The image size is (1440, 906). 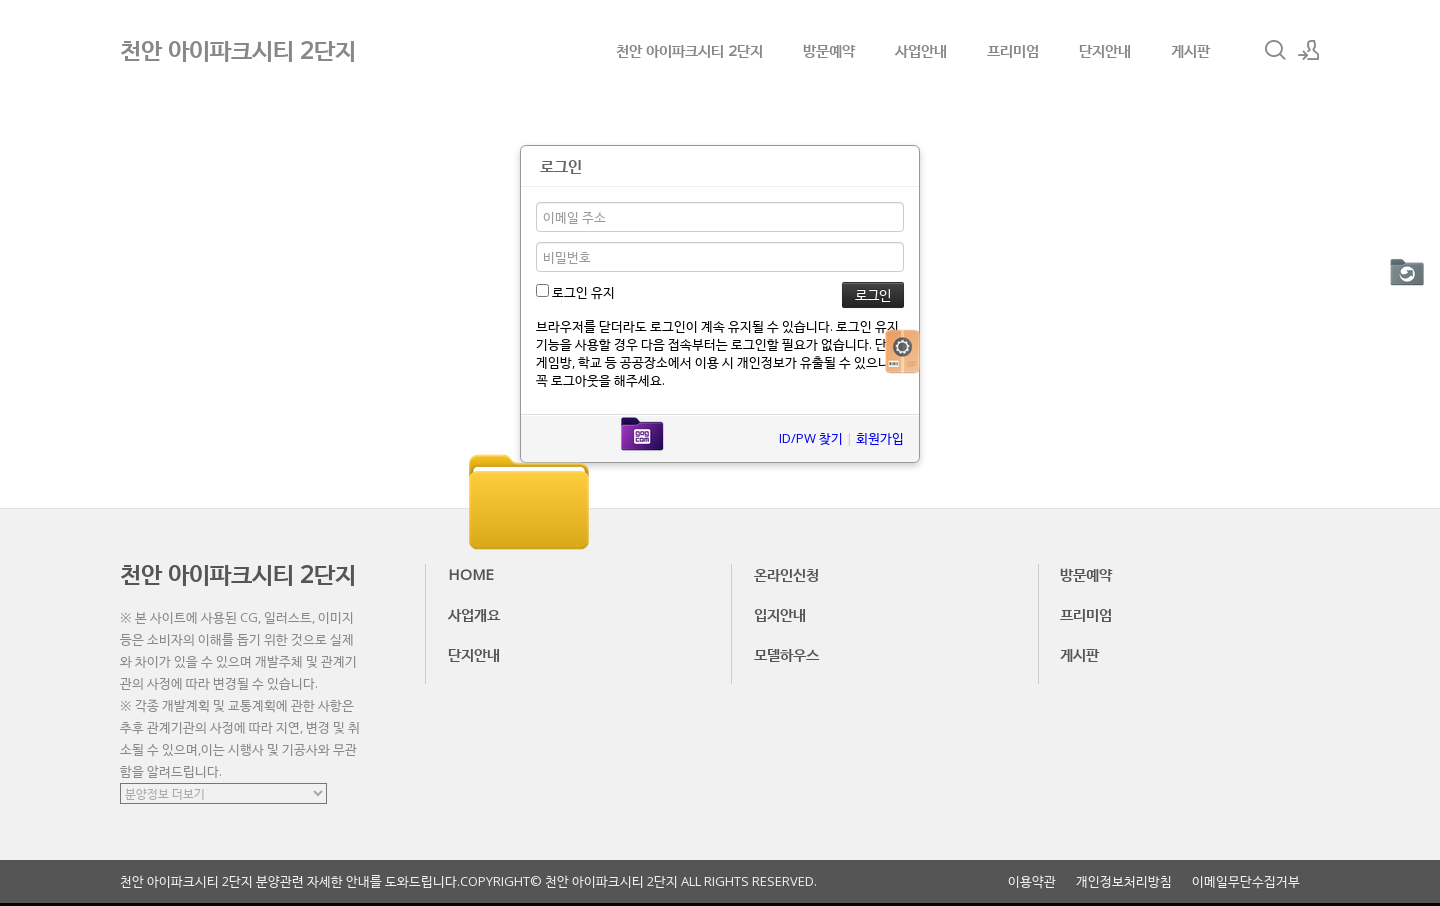 What do you see at coordinates (902, 351) in the screenshot?
I see `indicates package manager is processing` at bounding box center [902, 351].